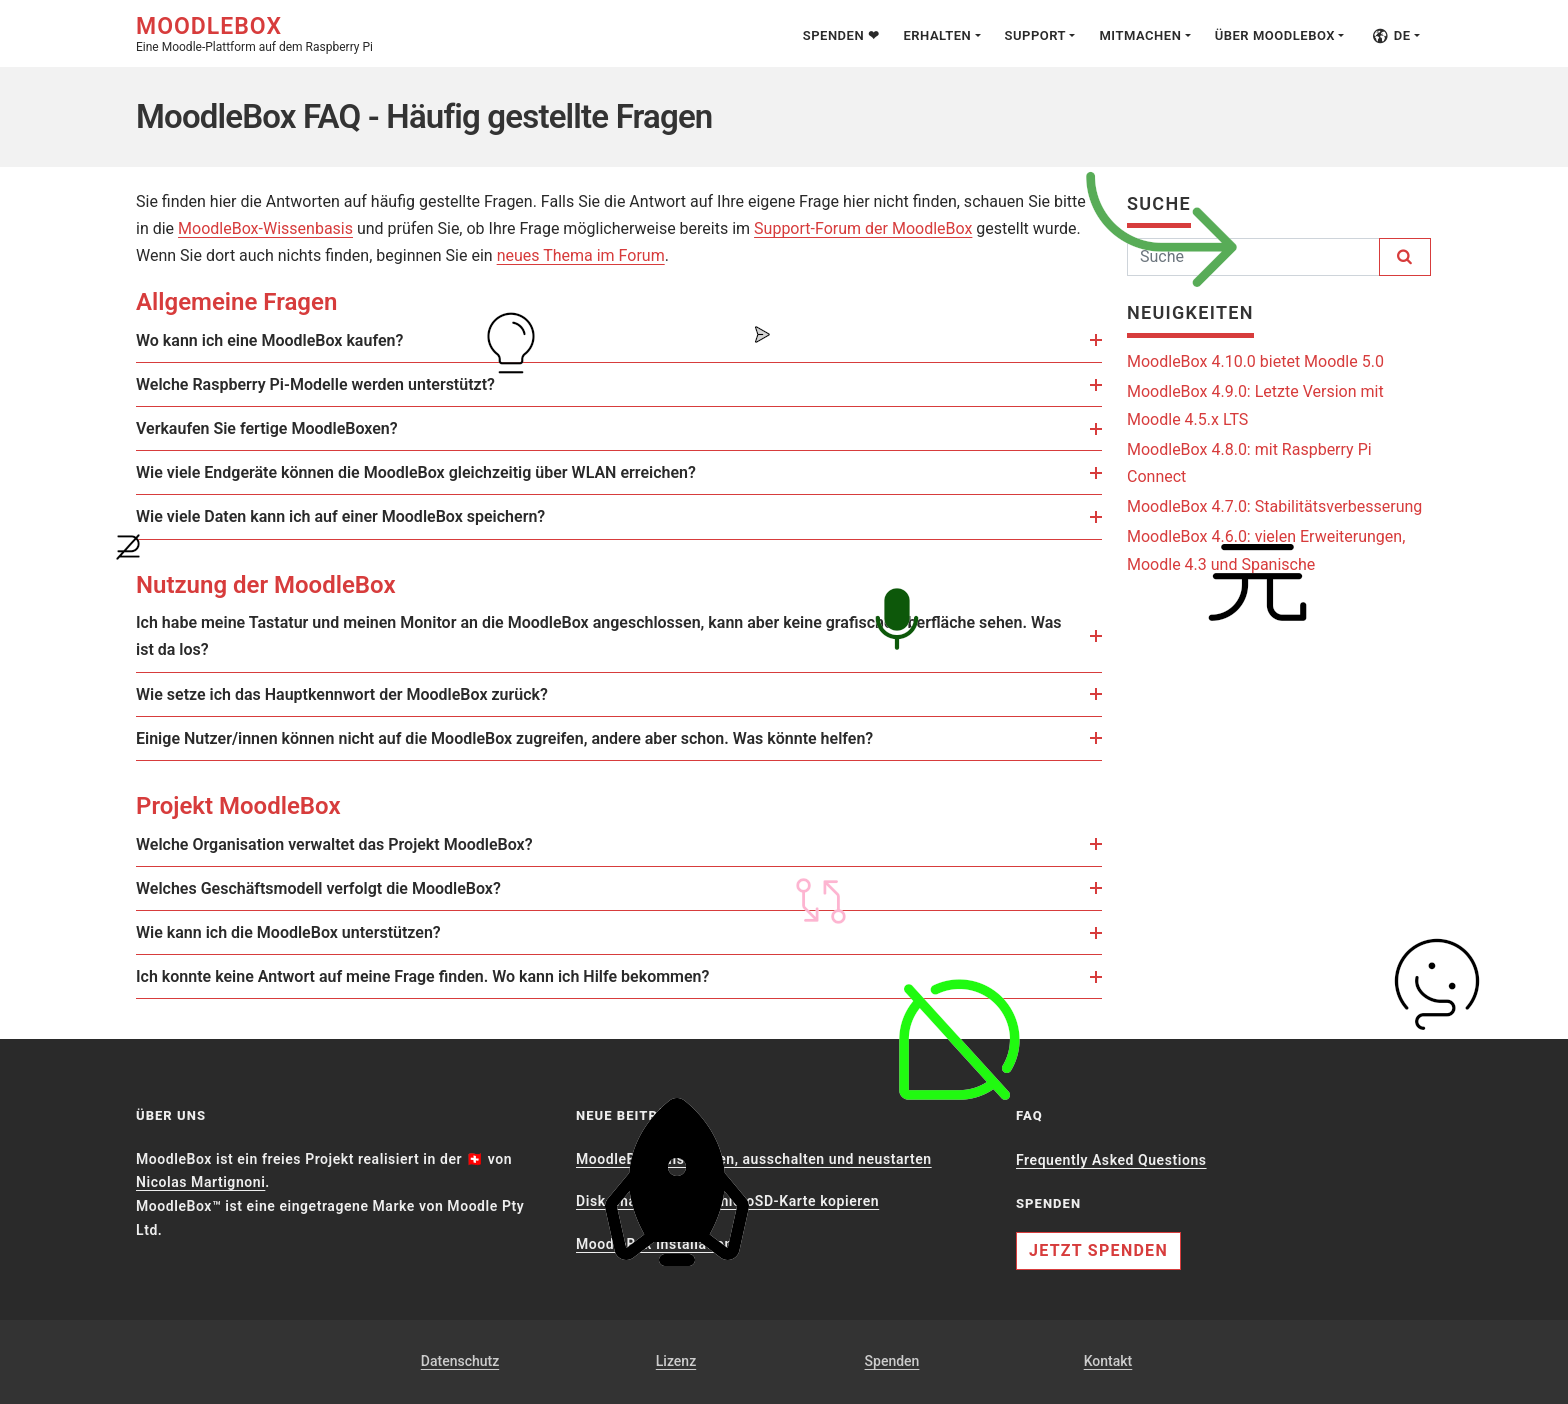 This screenshot has height=1404, width=1568. I want to click on view tips or helpful suggestions, so click(511, 343).